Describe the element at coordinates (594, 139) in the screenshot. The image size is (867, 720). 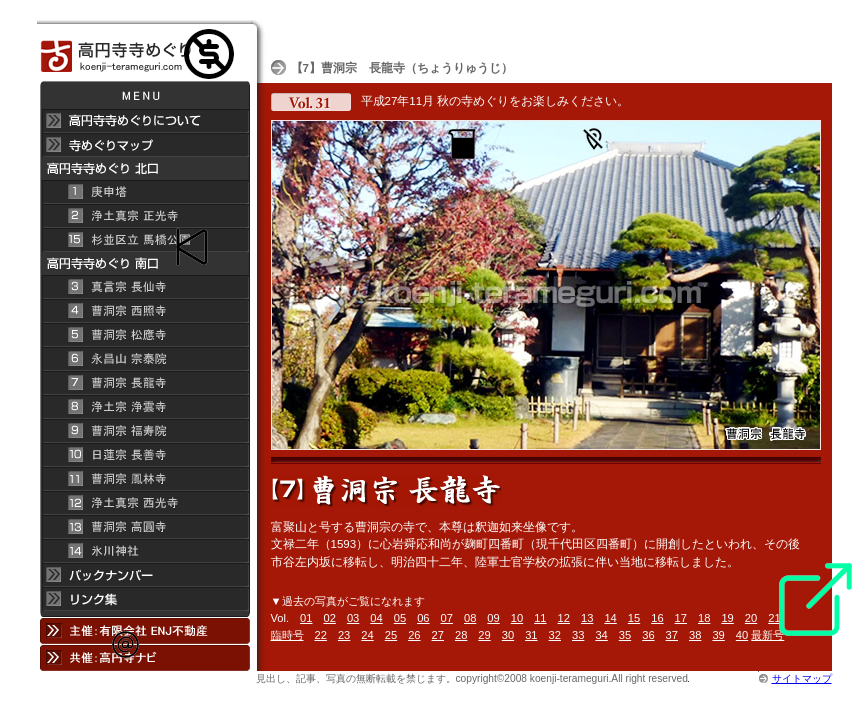
I see `location services disabled` at that location.